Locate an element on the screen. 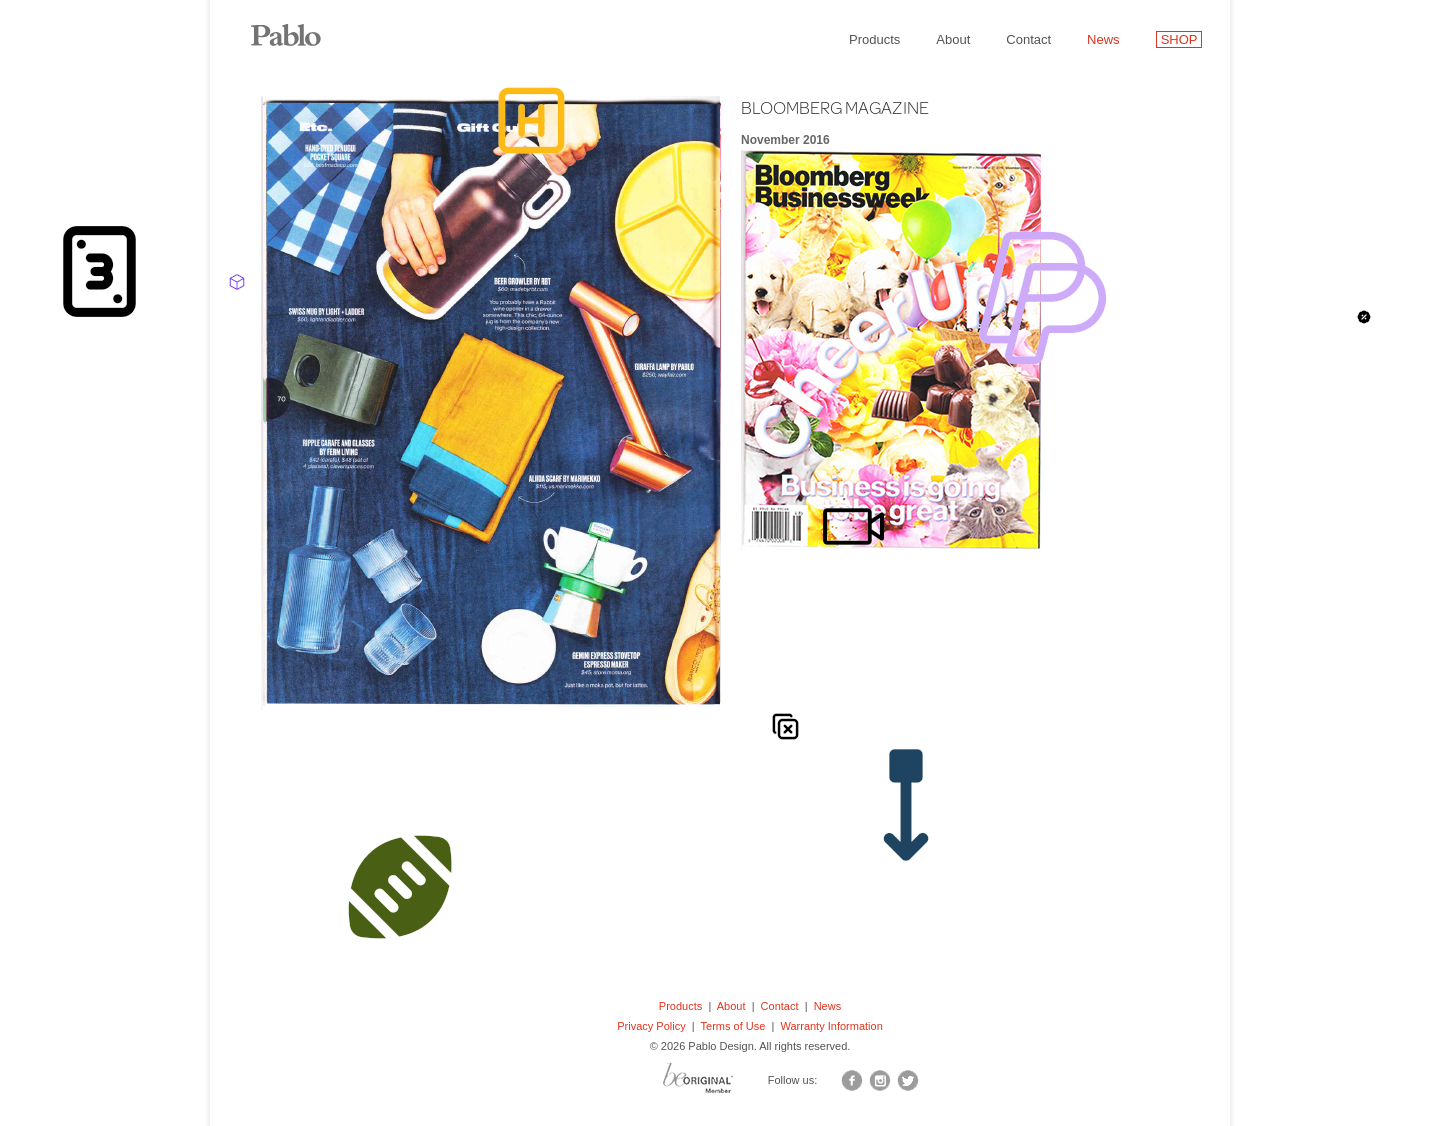  cancel or remove a copied item is located at coordinates (785, 726).